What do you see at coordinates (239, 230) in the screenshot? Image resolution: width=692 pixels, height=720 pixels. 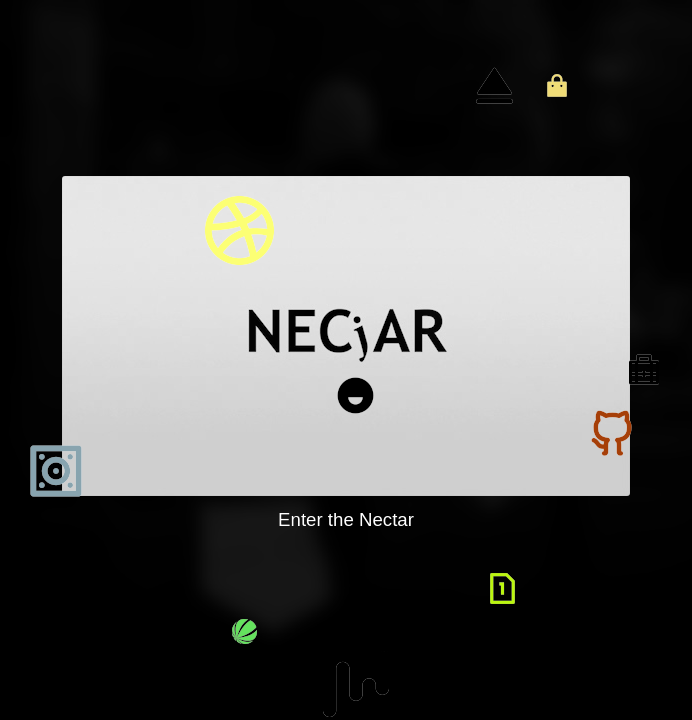 I see `visit dribbble profile or portfolio` at bounding box center [239, 230].